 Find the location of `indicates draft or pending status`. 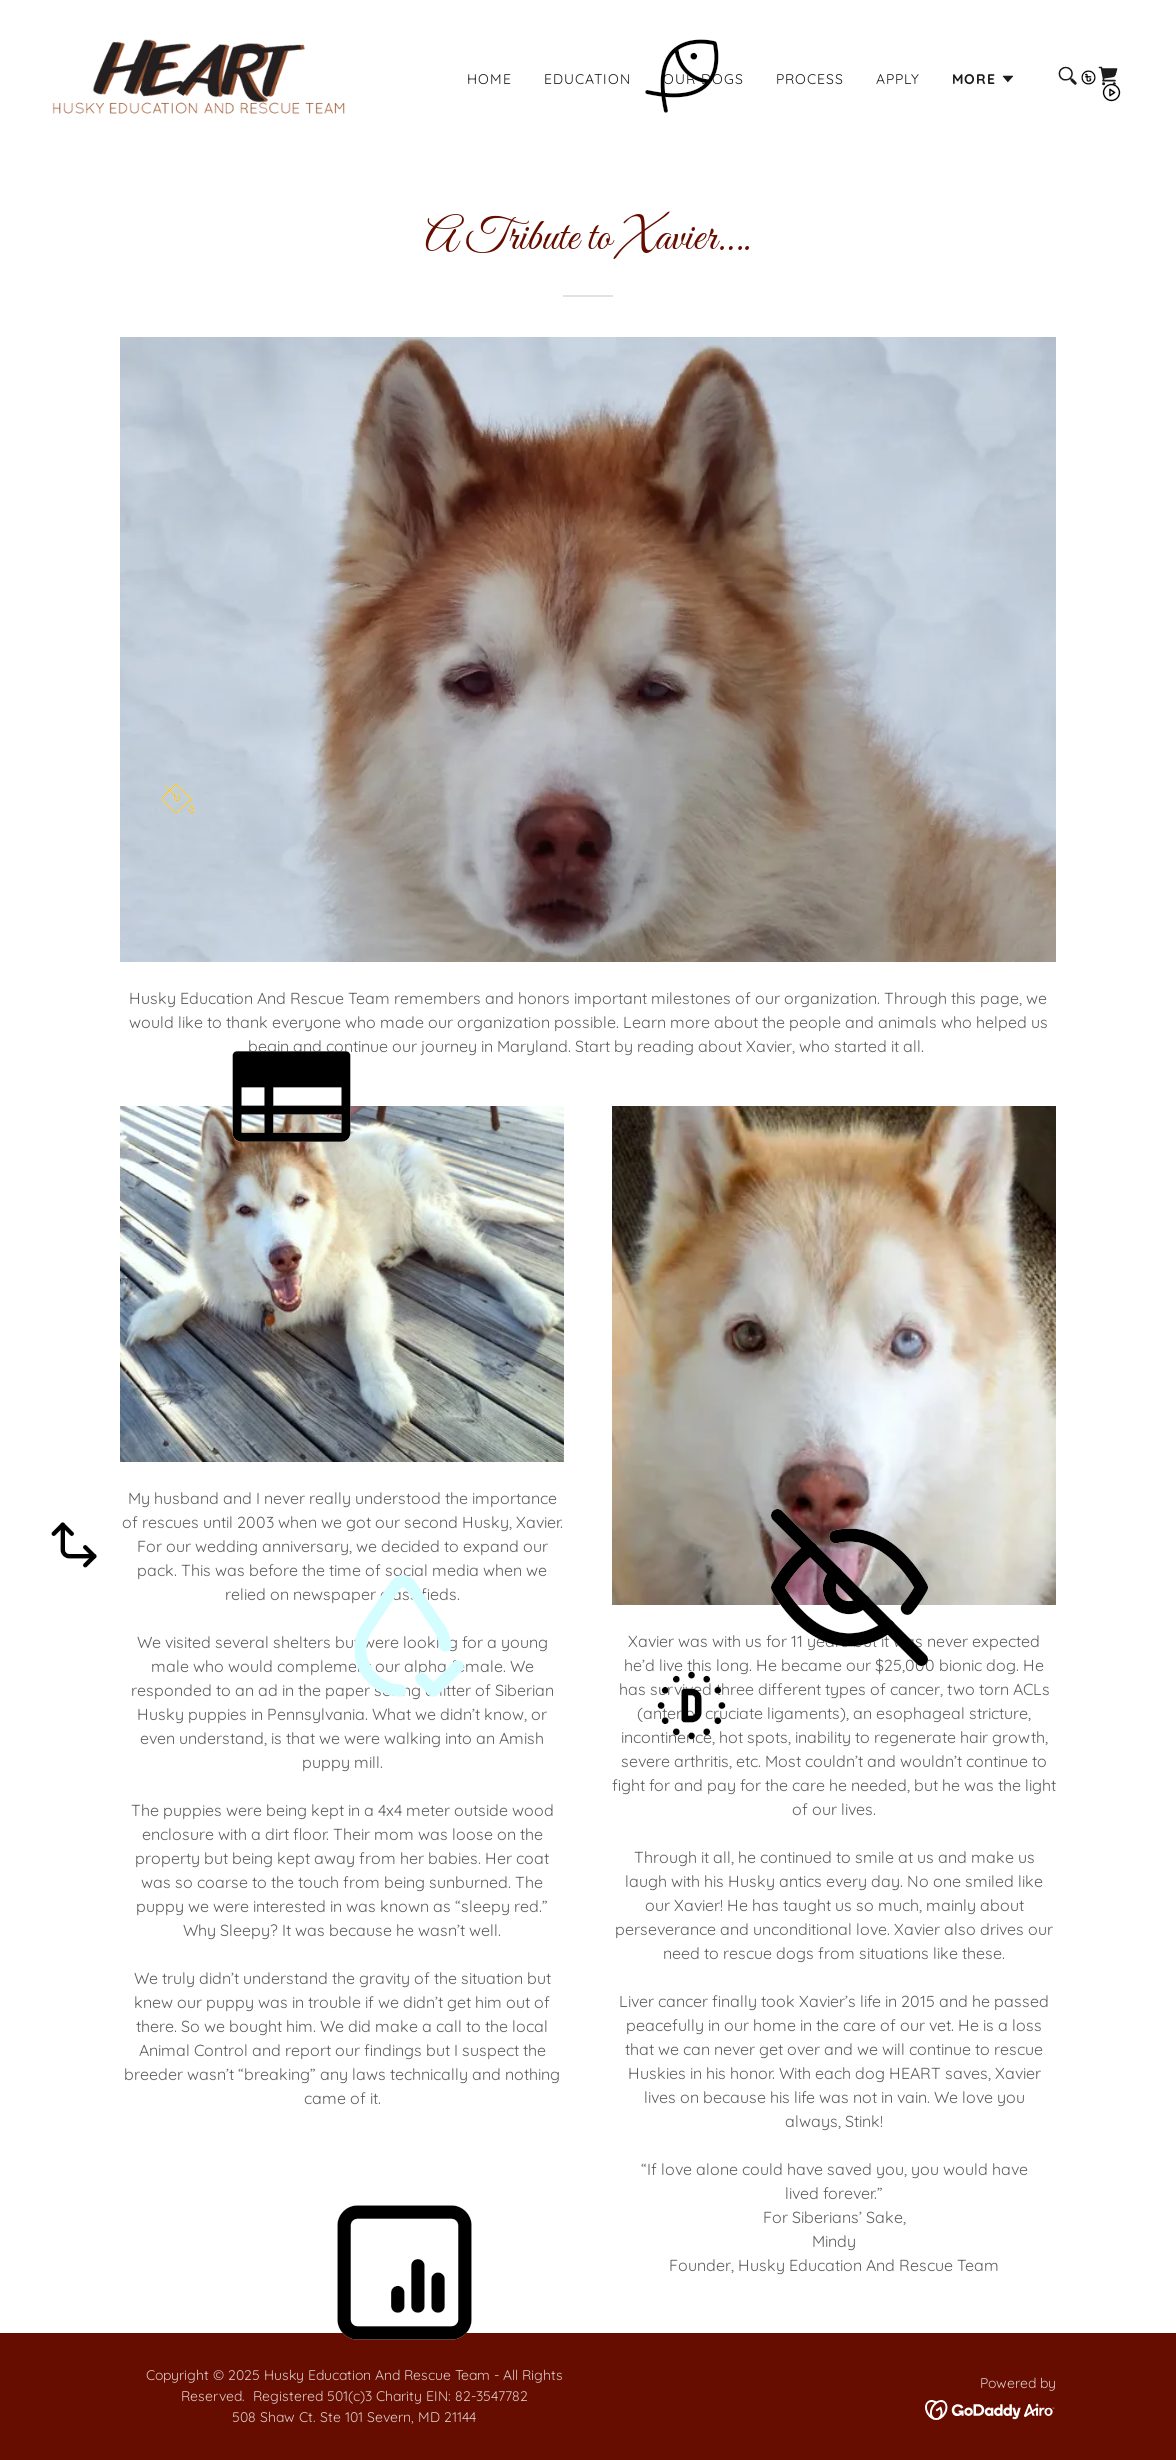

indicates draft or pending status is located at coordinates (691, 1705).